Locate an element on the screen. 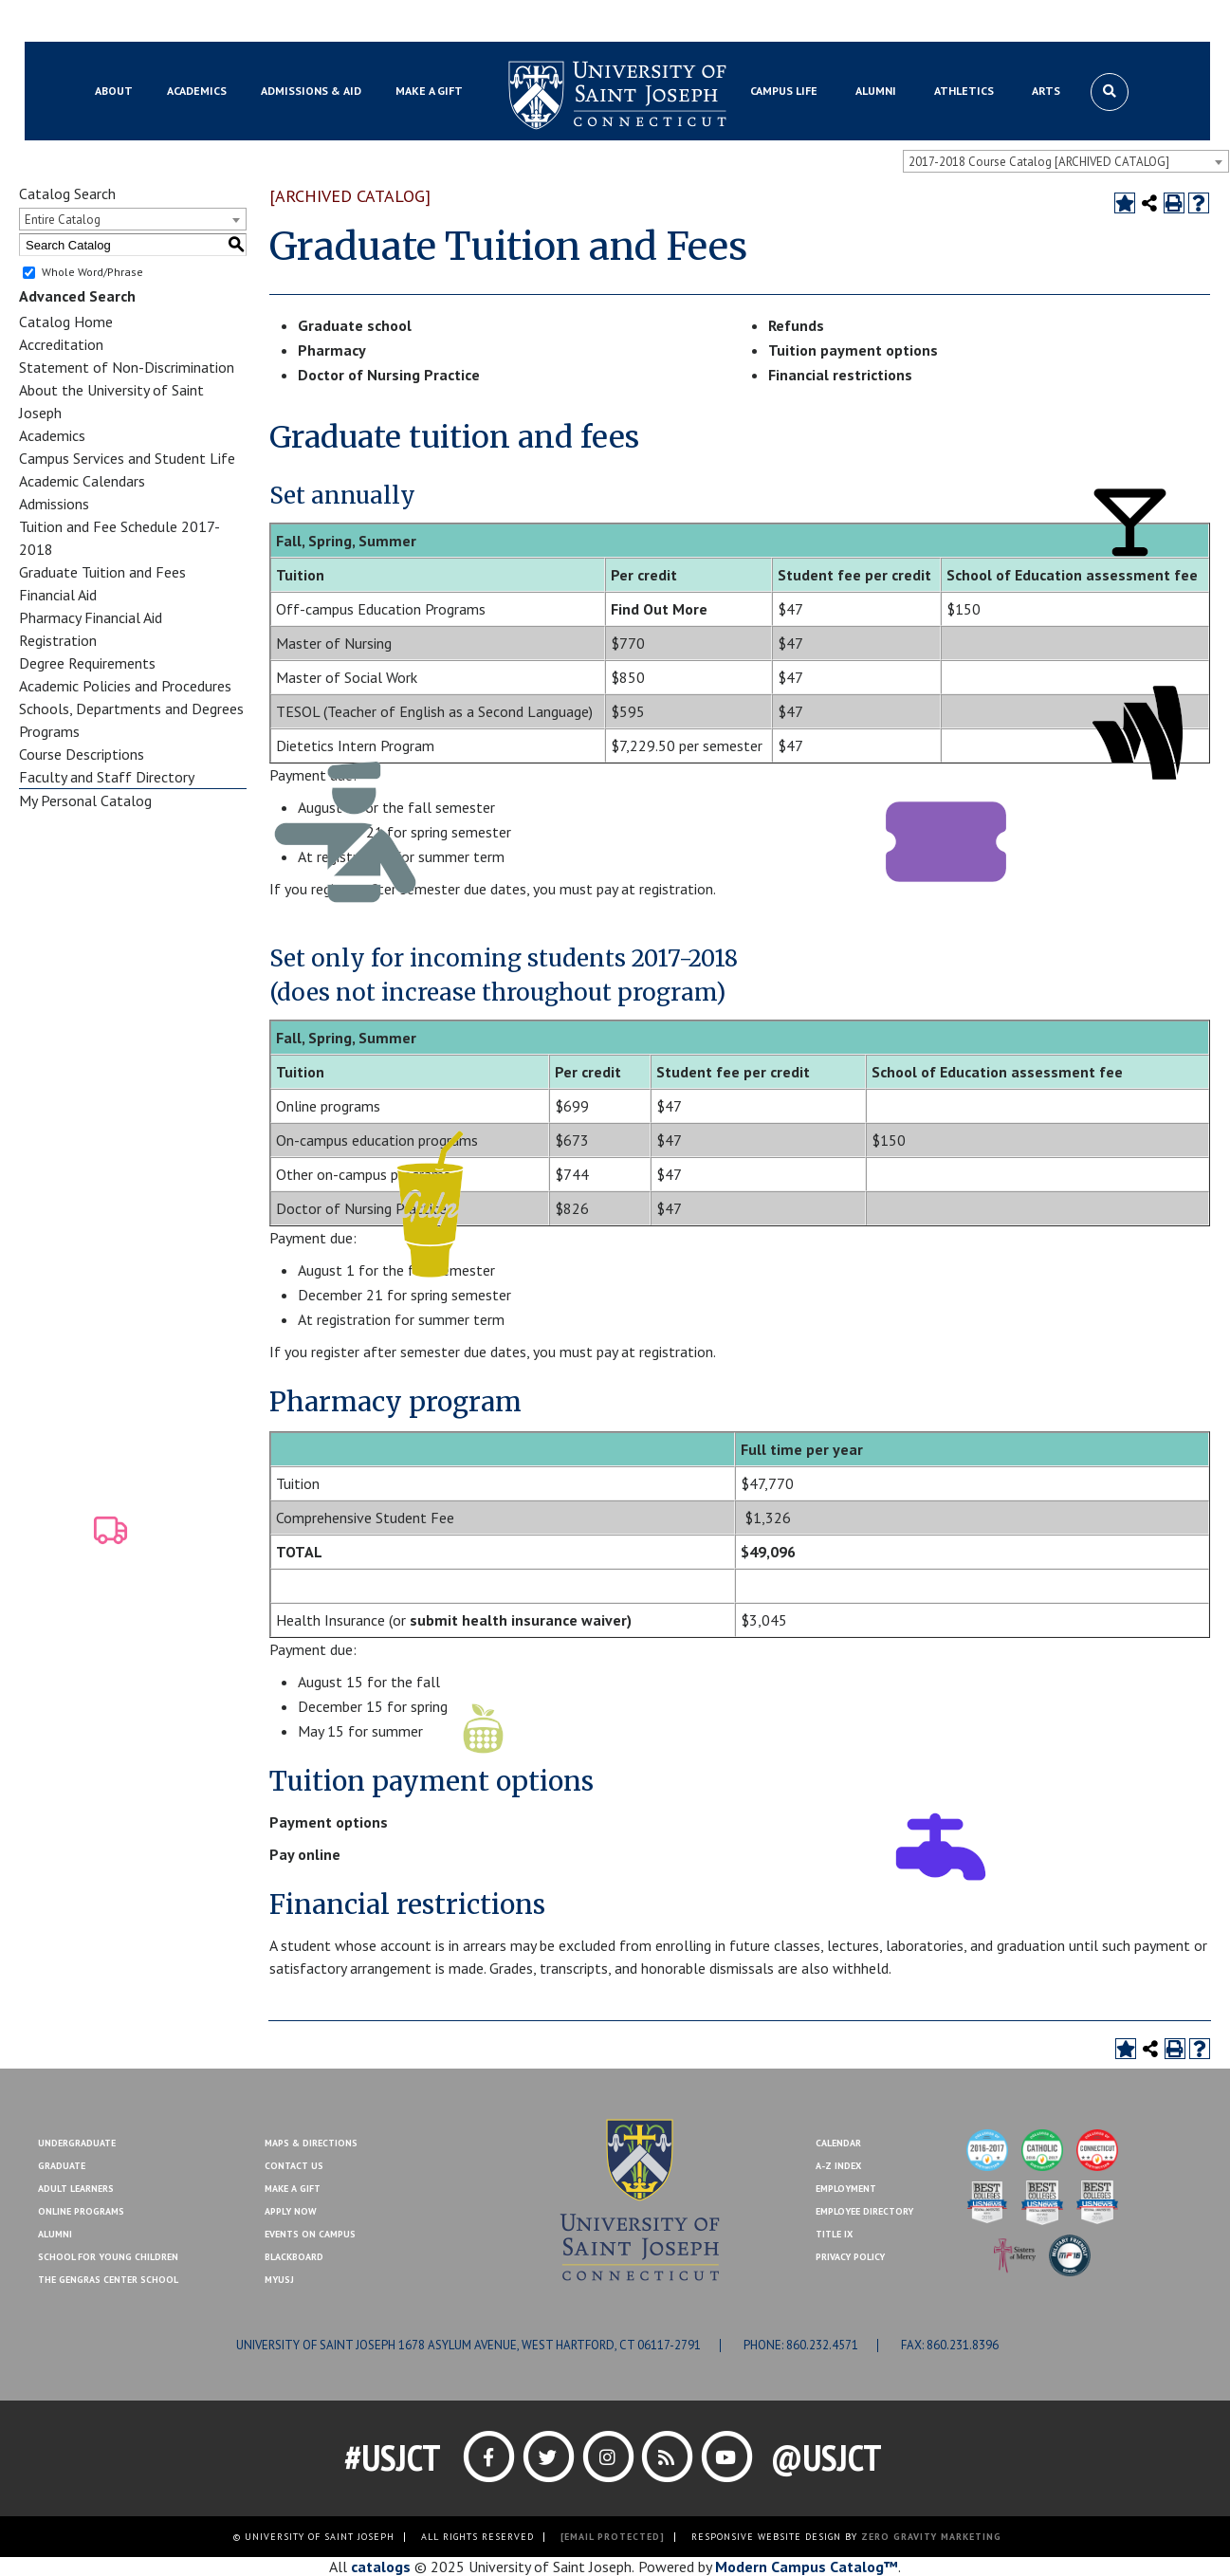 This screenshot has width=1230, height=2576. military or security personnel directing traffic is located at coordinates (345, 832).